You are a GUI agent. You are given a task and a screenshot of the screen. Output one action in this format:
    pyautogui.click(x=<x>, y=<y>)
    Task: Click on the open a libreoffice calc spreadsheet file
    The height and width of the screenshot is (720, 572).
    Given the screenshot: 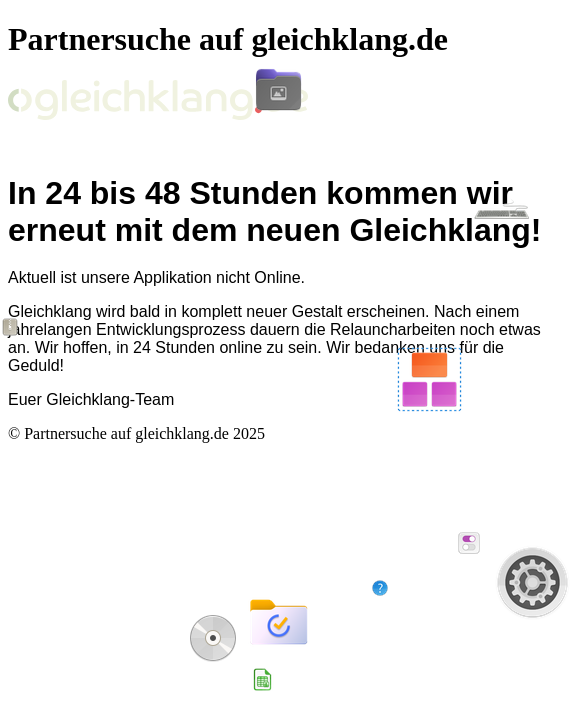 What is the action you would take?
    pyautogui.click(x=262, y=679)
    